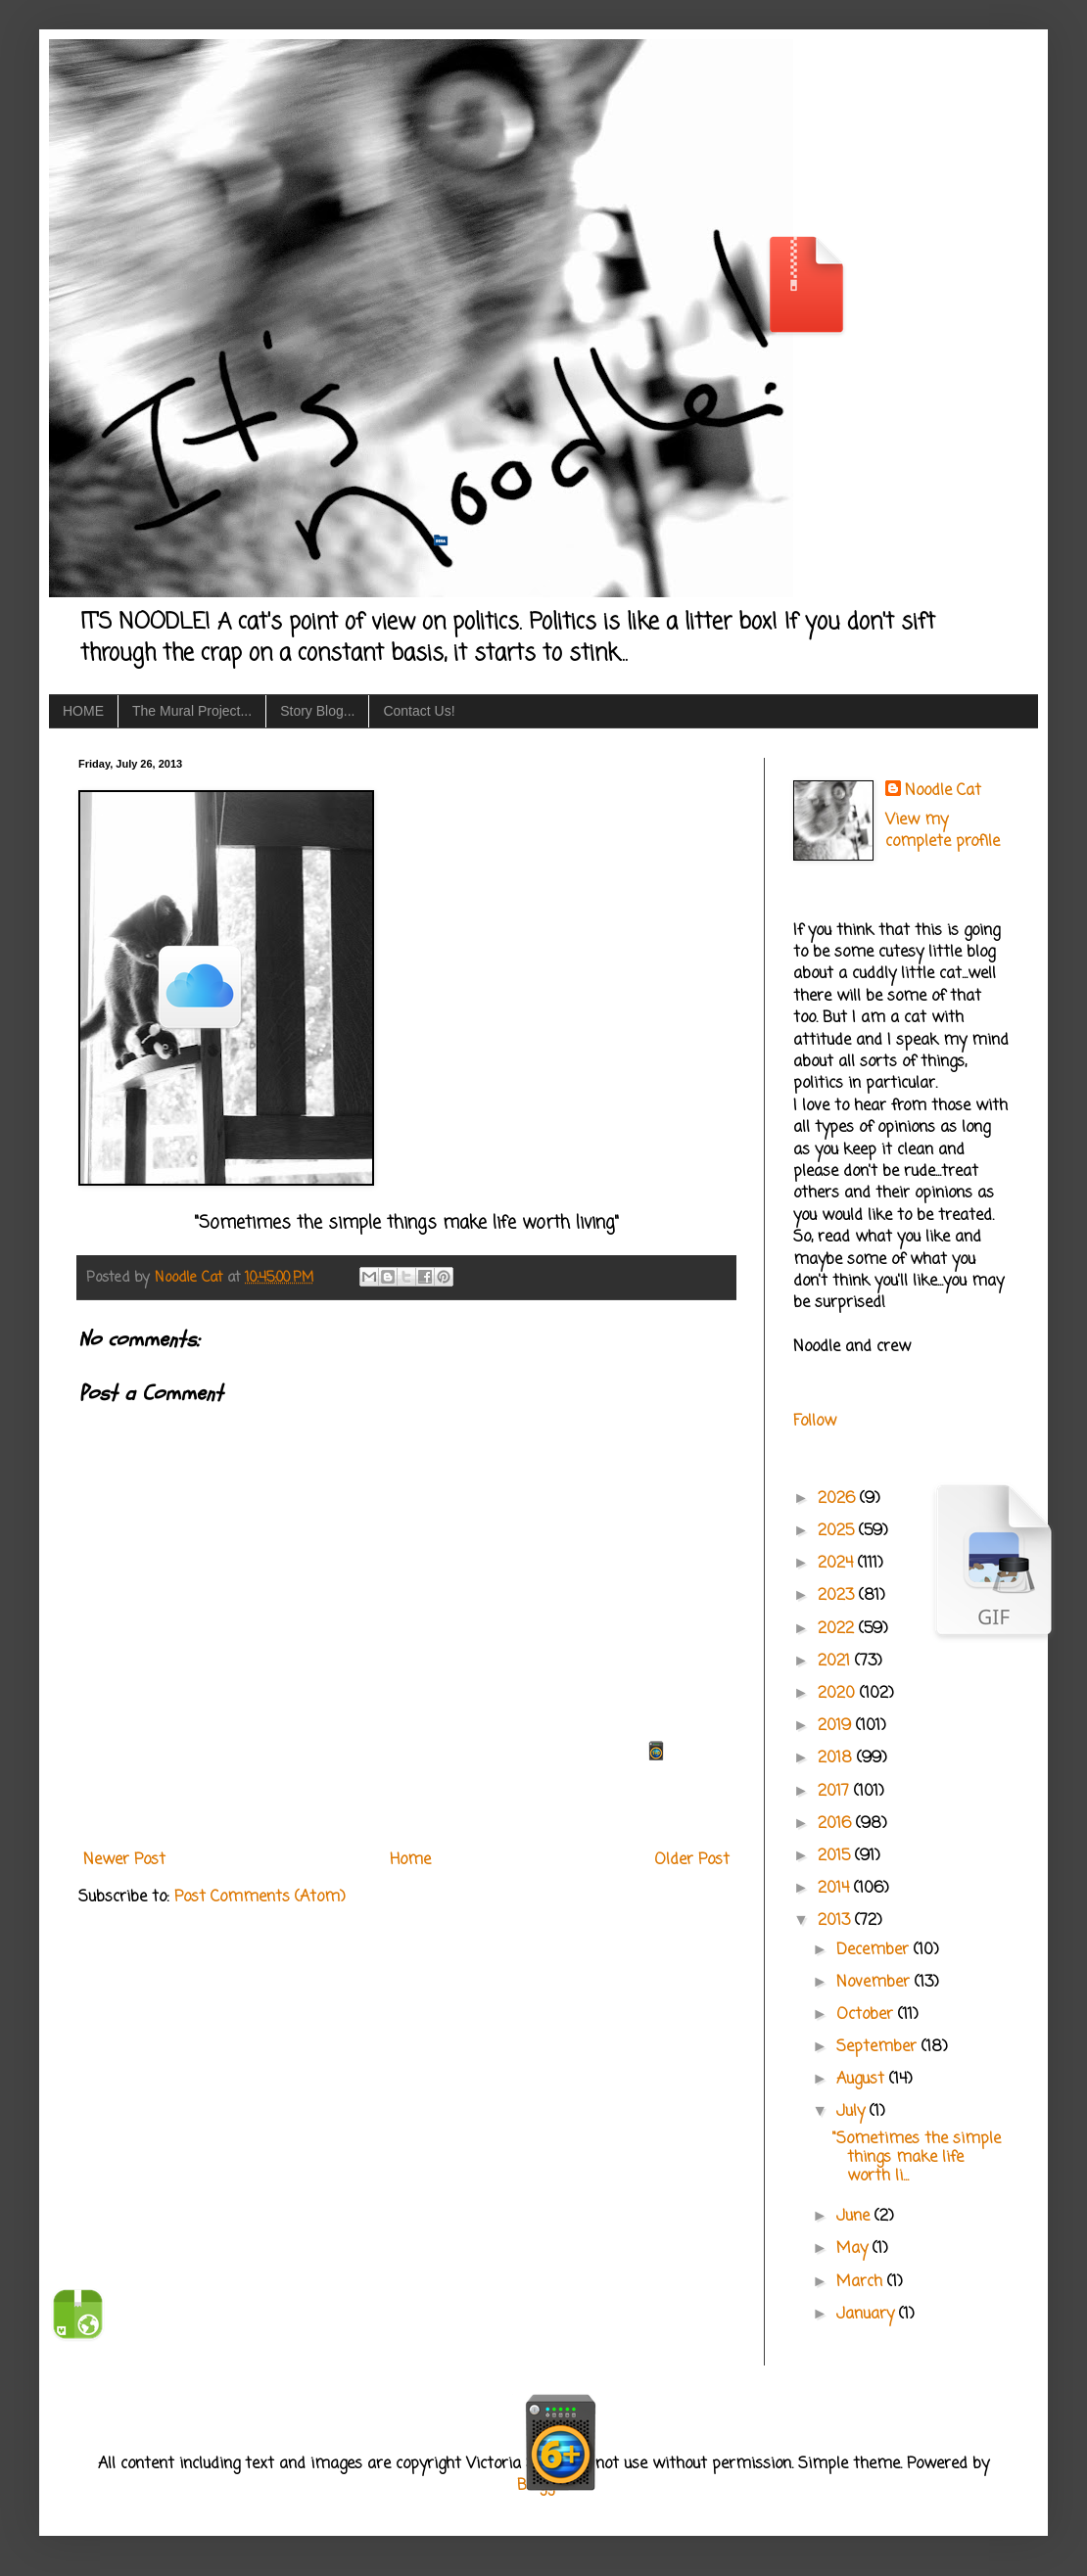  Describe the element at coordinates (441, 540) in the screenshot. I see `open folder containing sega games or files` at that location.